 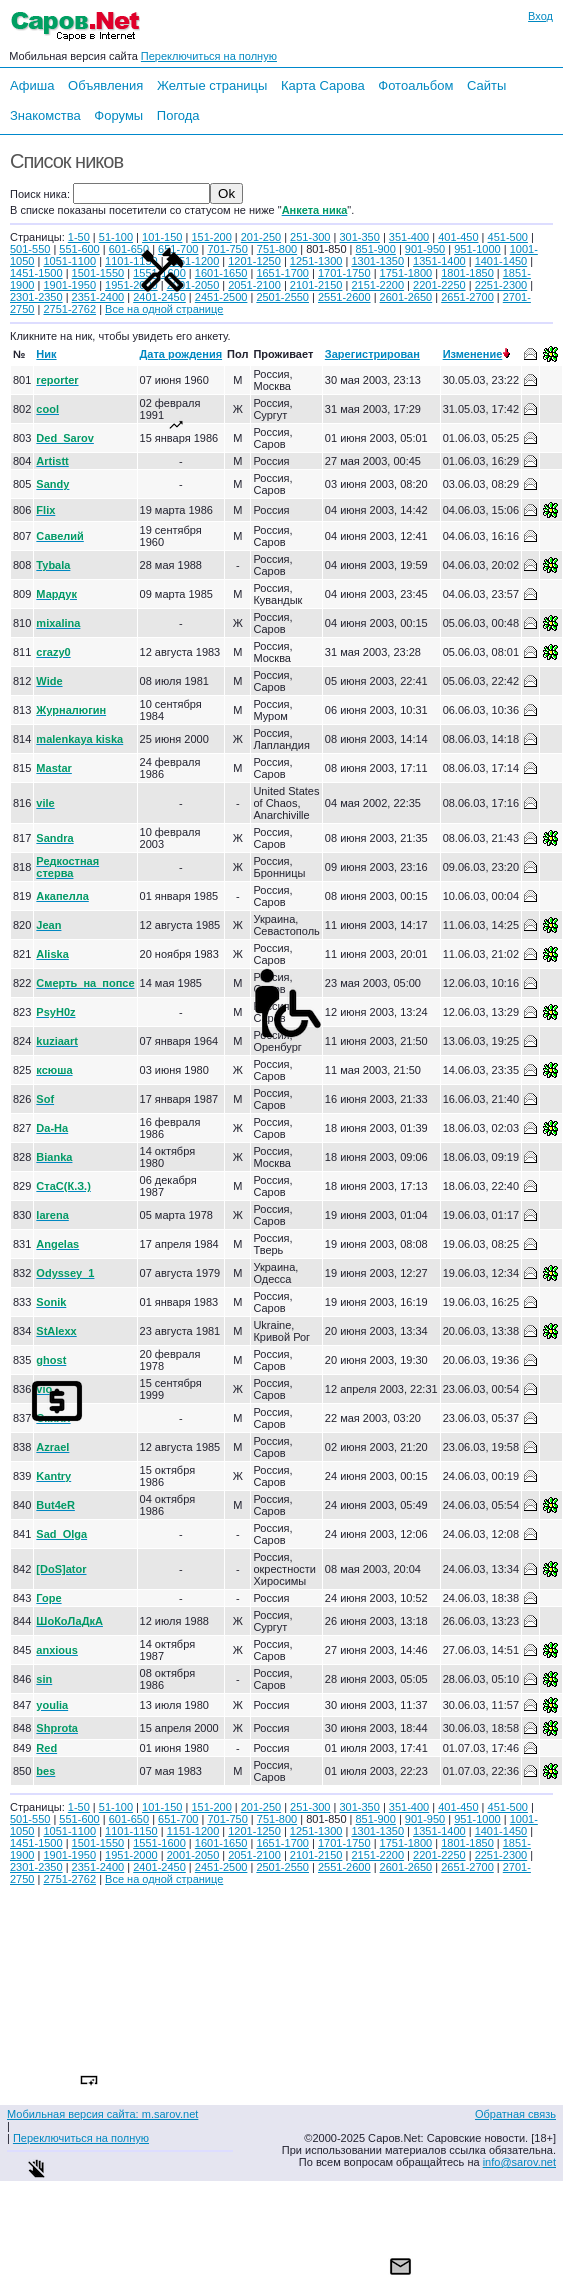 I want to click on view trending or popular content, so click(x=176, y=425).